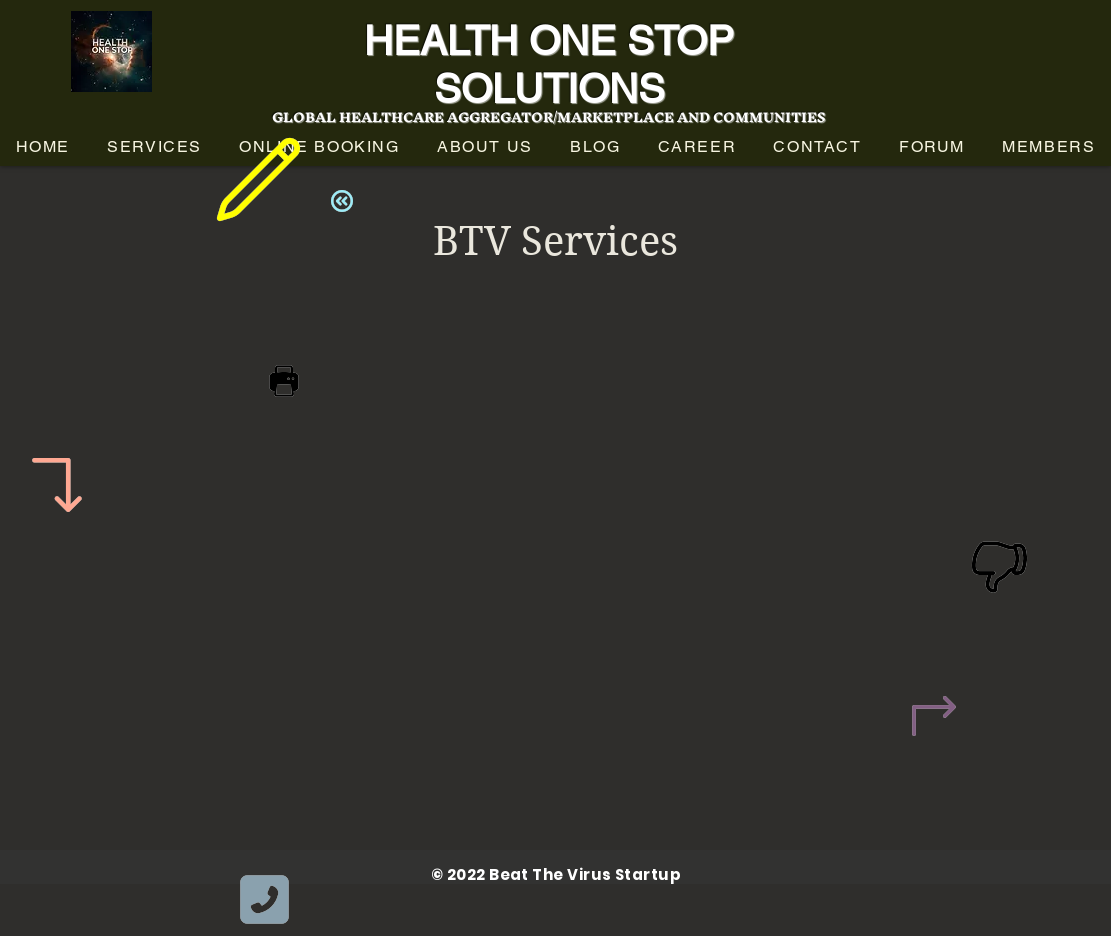 This screenshot has height=936, width=1111. What do you see at coordinates (934, 716) in the screenshot?
I see `forward or share content` at bounding box center [934, 716].